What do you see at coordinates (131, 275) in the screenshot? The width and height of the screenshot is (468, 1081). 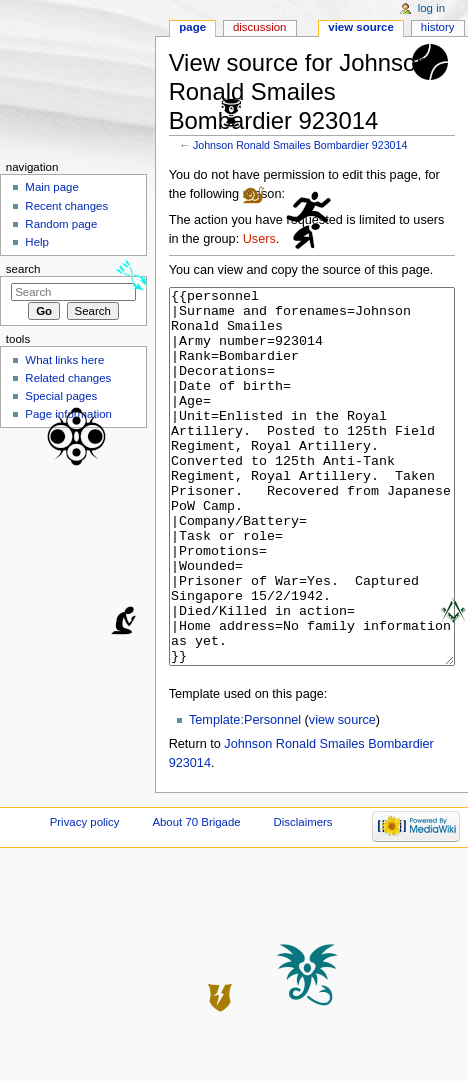 I see `indicates crossing paths or intersecting directions` at bounding box center [131, 275].